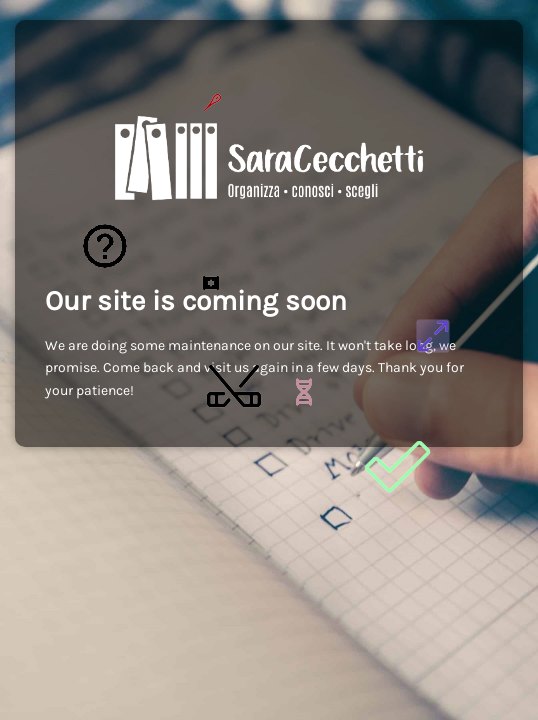 Image resolution: width=538 pixels, height=720 pixels. What do you see at coordinates (105, 246) in the screenshot?
I see `access help or support` at bounding box center [105, 246].